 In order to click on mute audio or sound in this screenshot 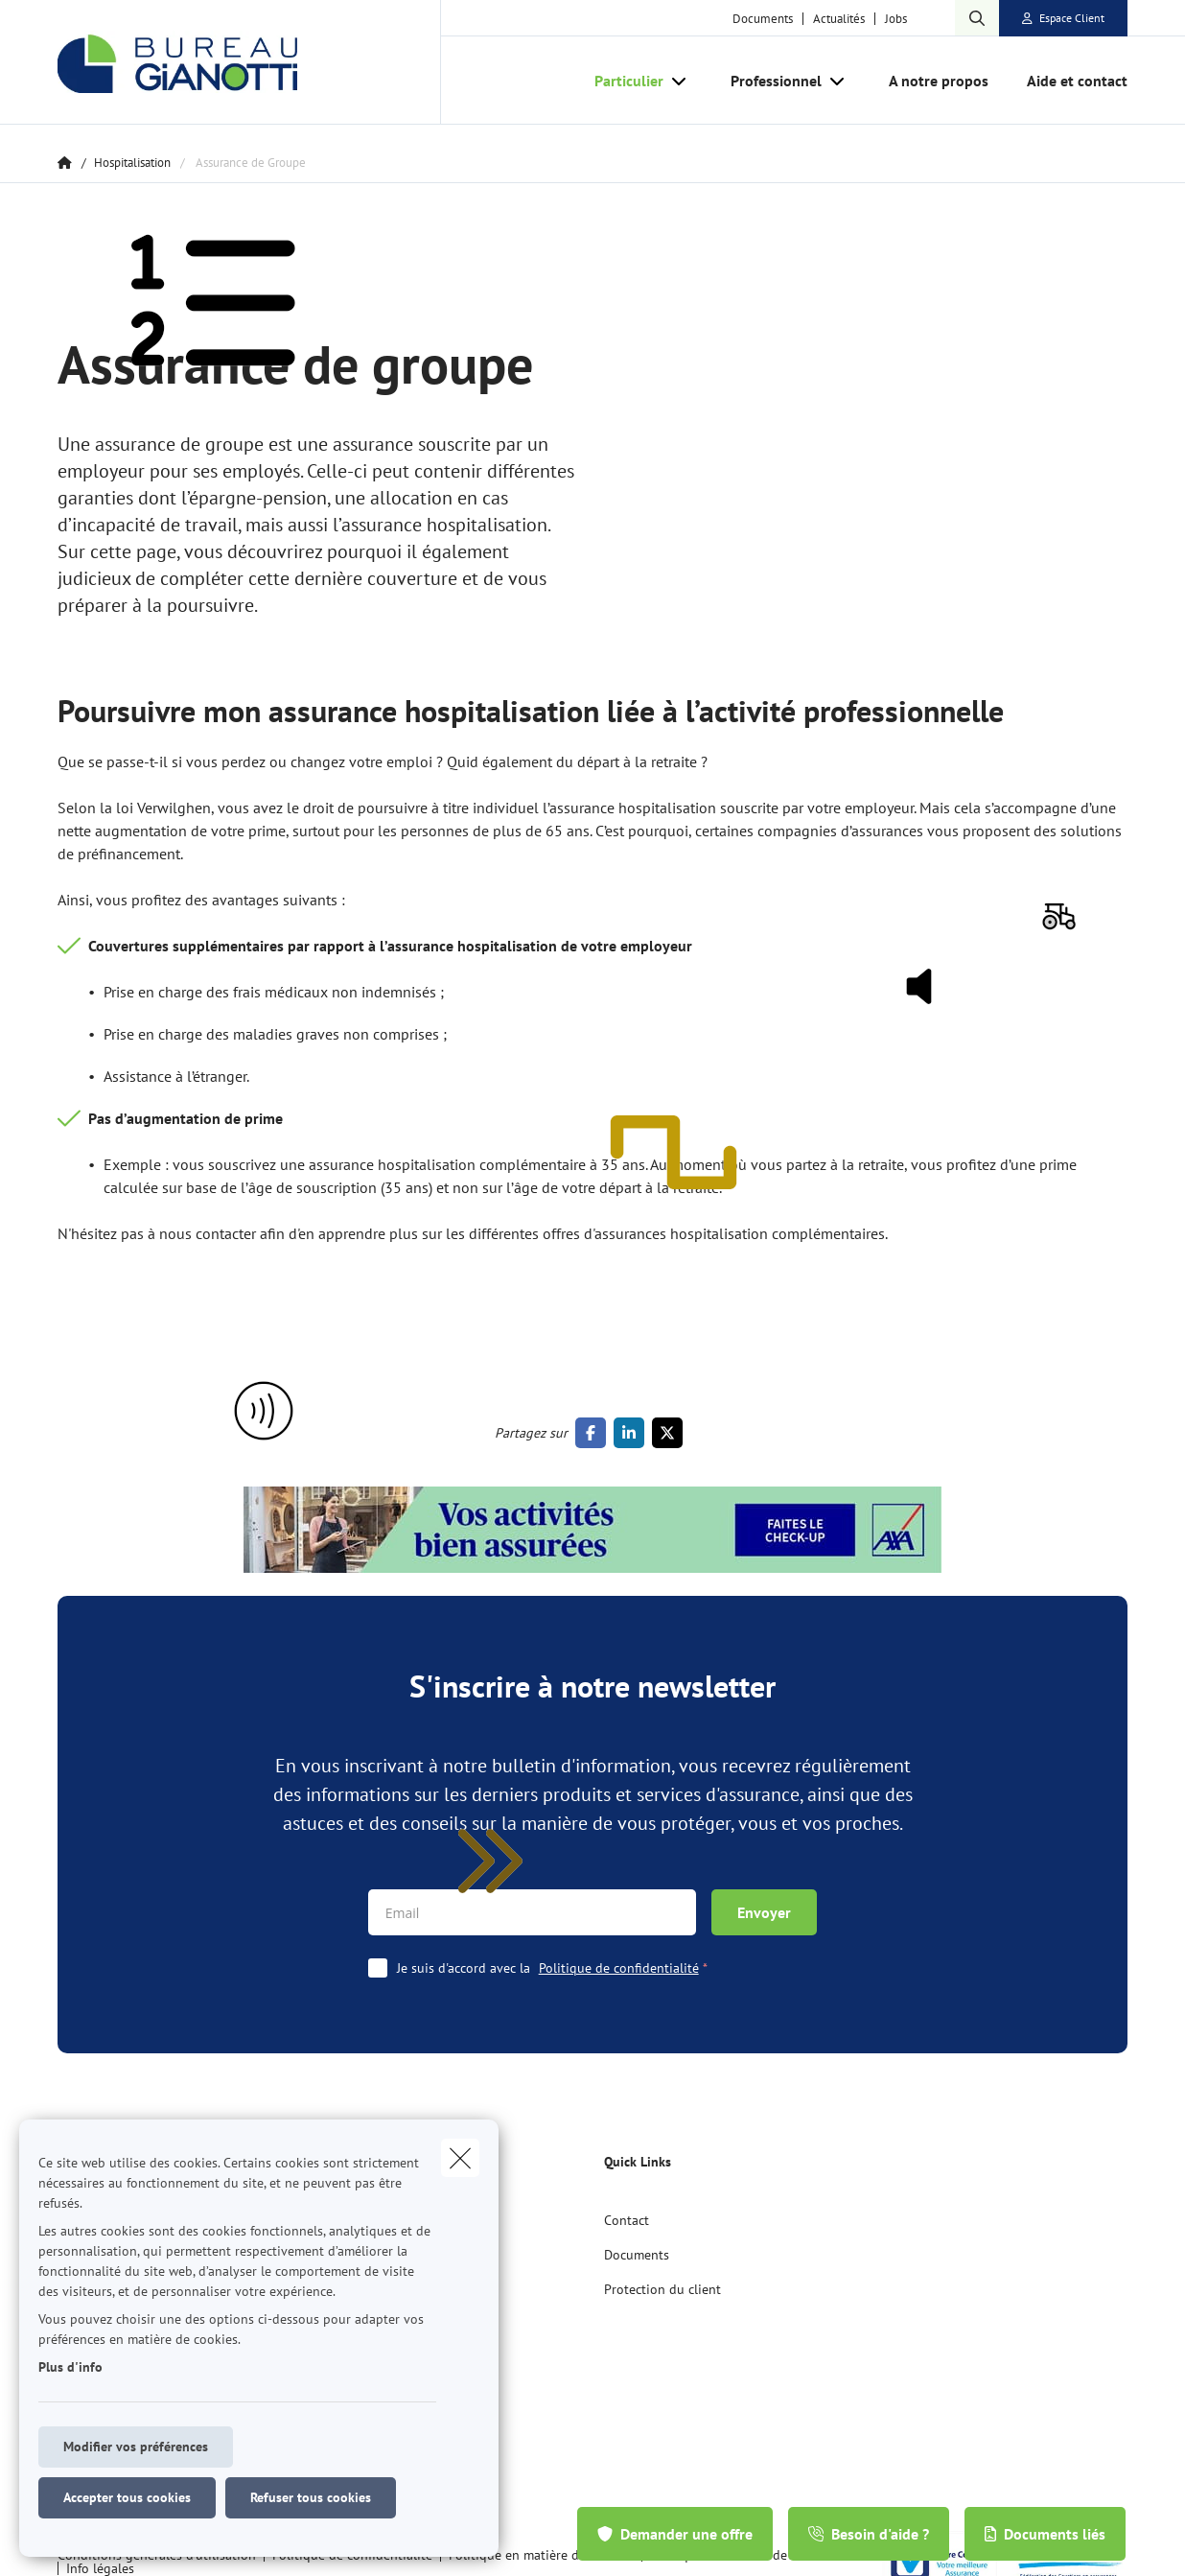, I will do `click(918, 986)`.